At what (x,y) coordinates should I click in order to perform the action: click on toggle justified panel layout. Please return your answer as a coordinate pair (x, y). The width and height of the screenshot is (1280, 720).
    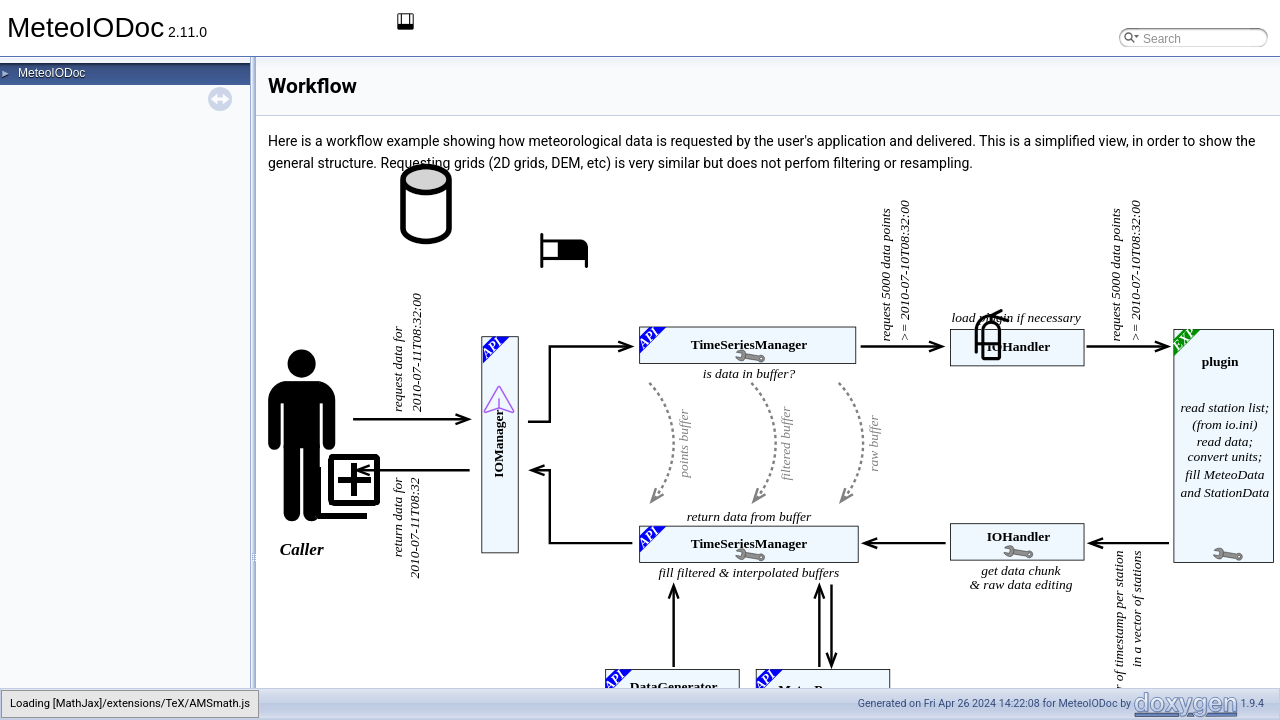
    Looking at the image, I should click on (405, 21).